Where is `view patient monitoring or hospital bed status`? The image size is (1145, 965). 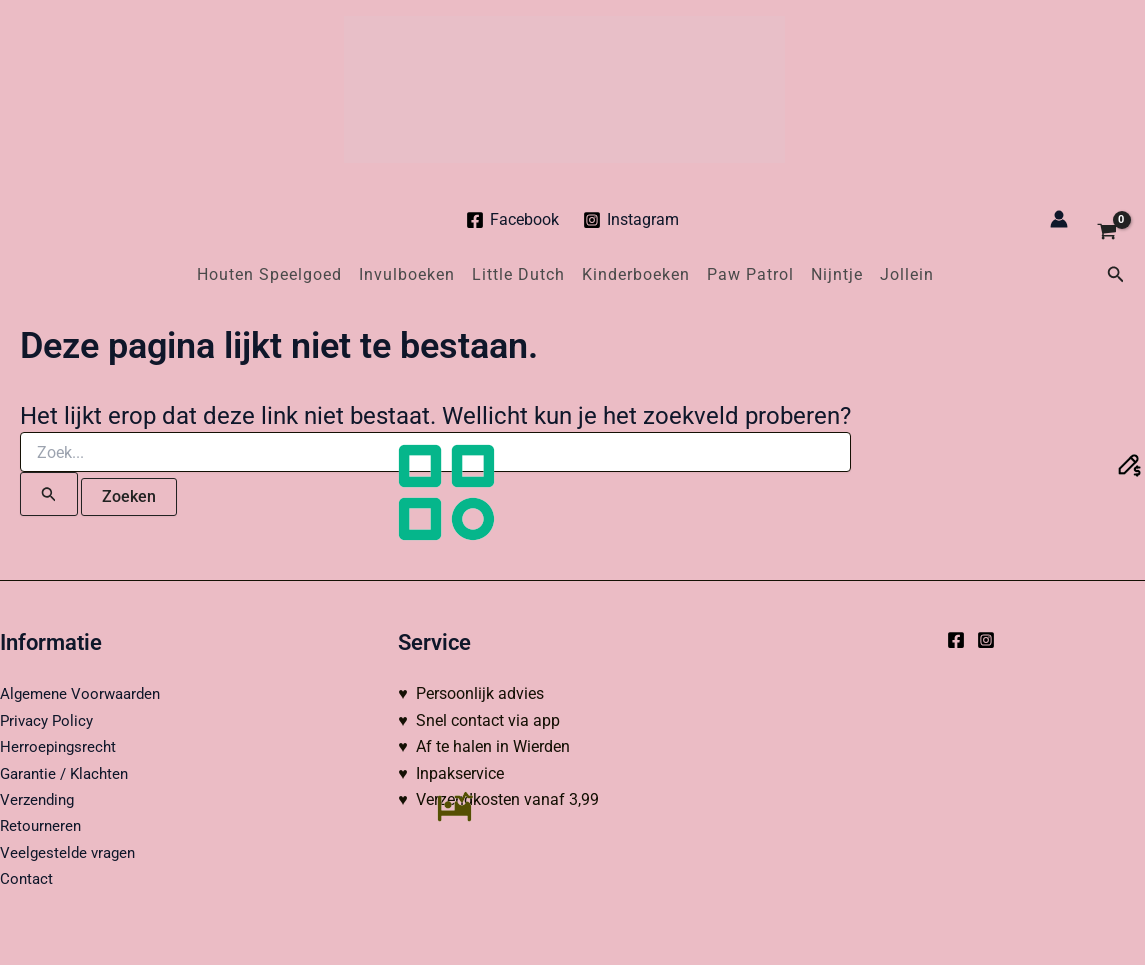 view patient monitoring or hospital bed status is located at coordinates (454, 808).